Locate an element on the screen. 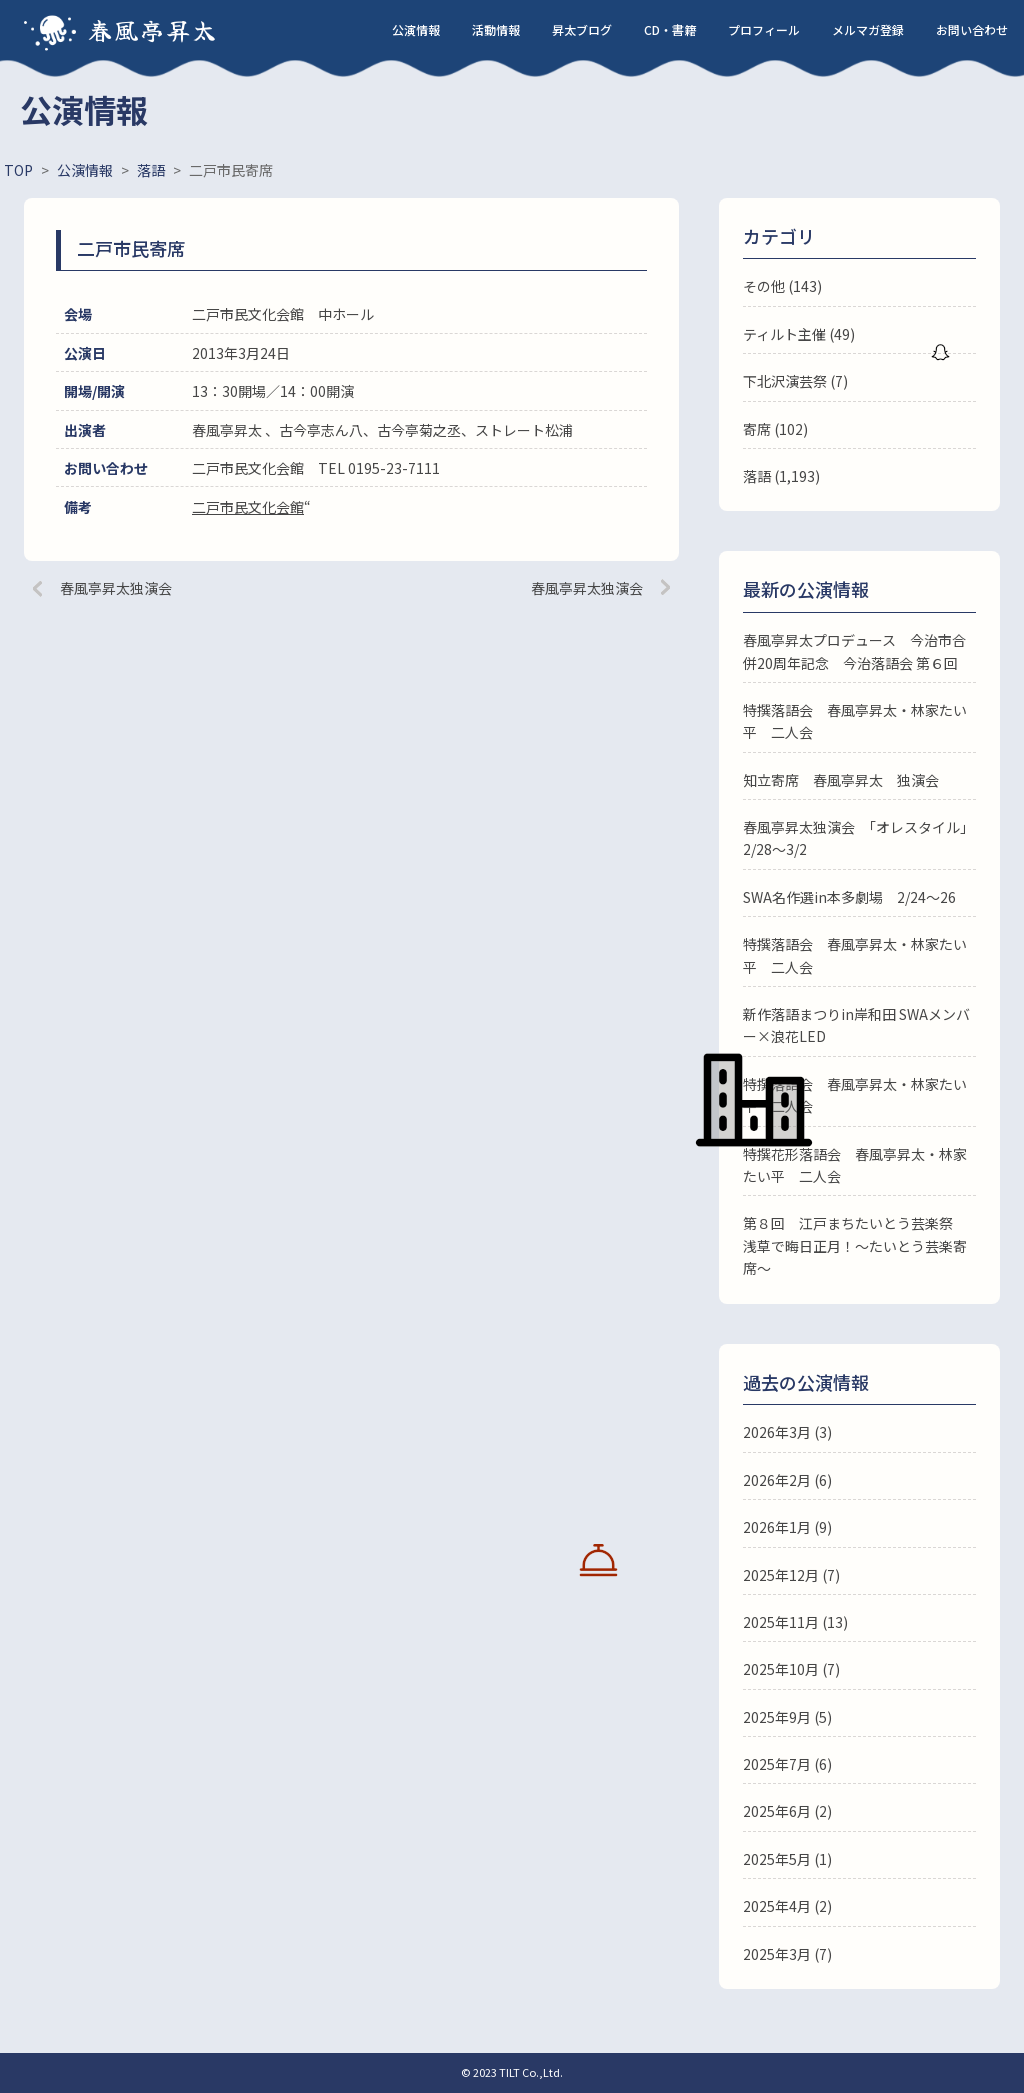 The image size is (1024, 2093). request assistance or service is located at coordinates (598, 1561).